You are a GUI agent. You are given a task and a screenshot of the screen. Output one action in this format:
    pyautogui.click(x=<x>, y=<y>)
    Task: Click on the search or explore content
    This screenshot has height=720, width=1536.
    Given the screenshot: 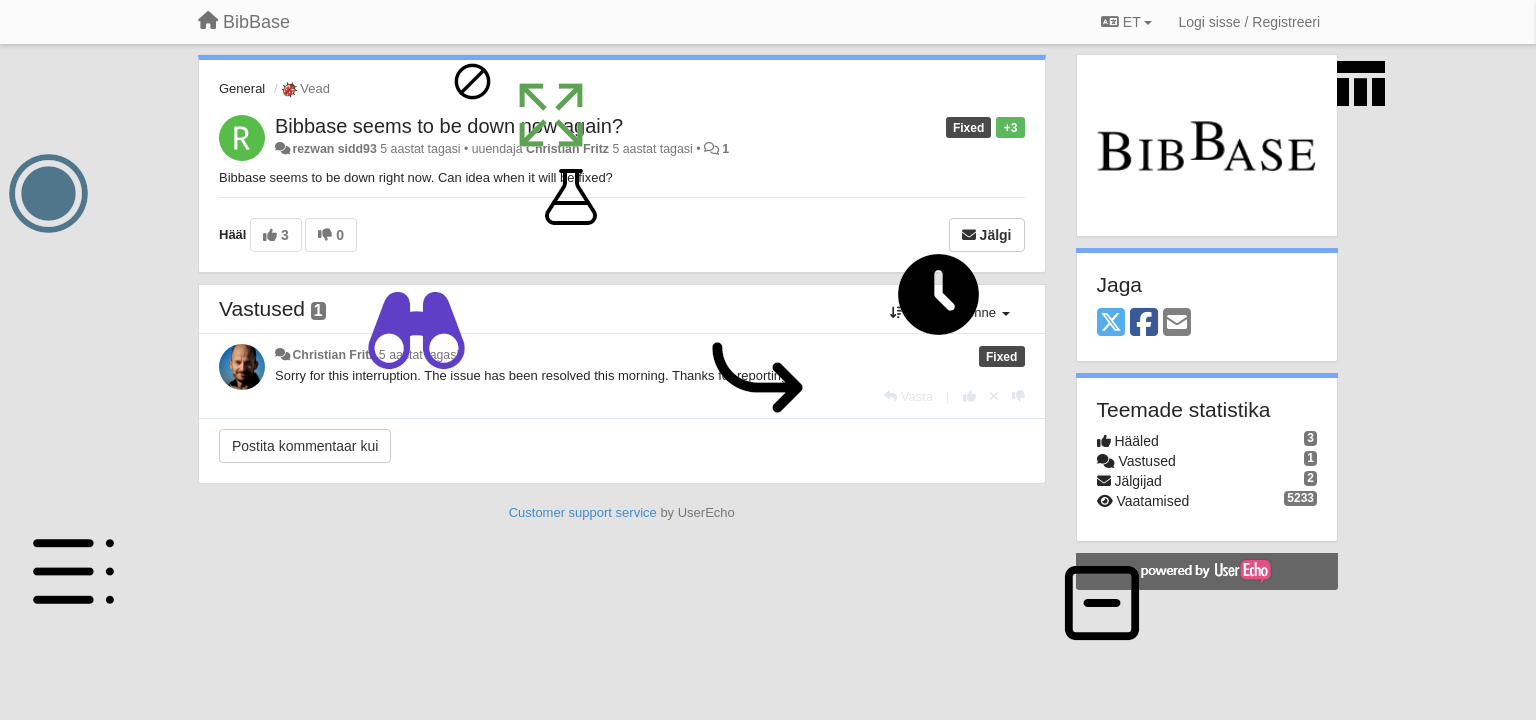 What is the action you would take?
    pyautogui.click(x=416, y=330)
    